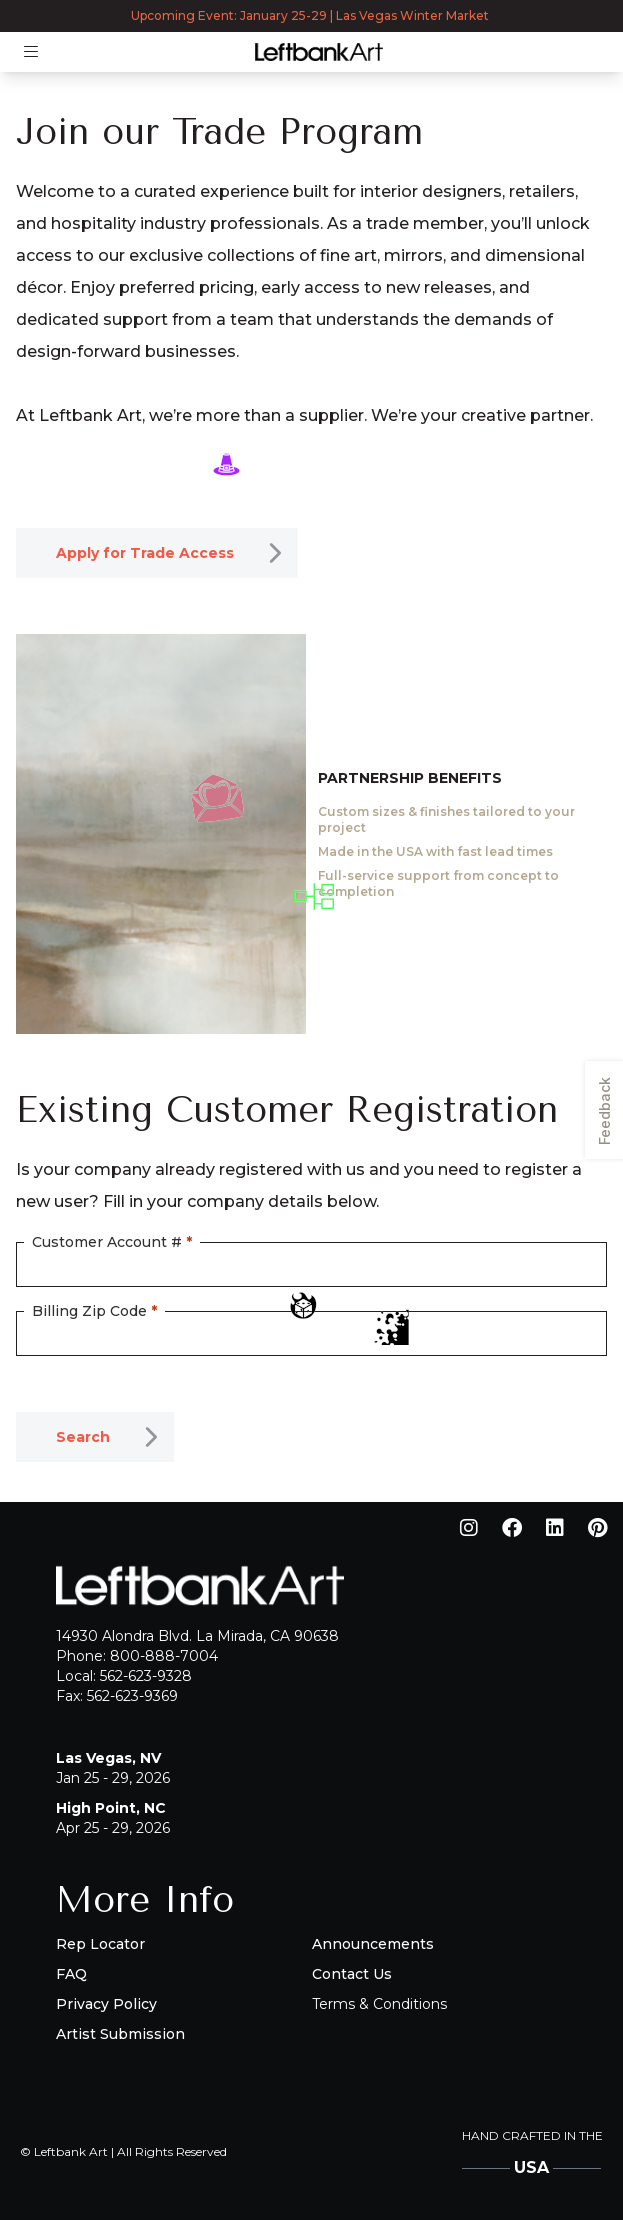  Describe the element at coordinates (391, 1327) in the screenshot. I see `indicates ink or paint splatter effect tool` at that location.